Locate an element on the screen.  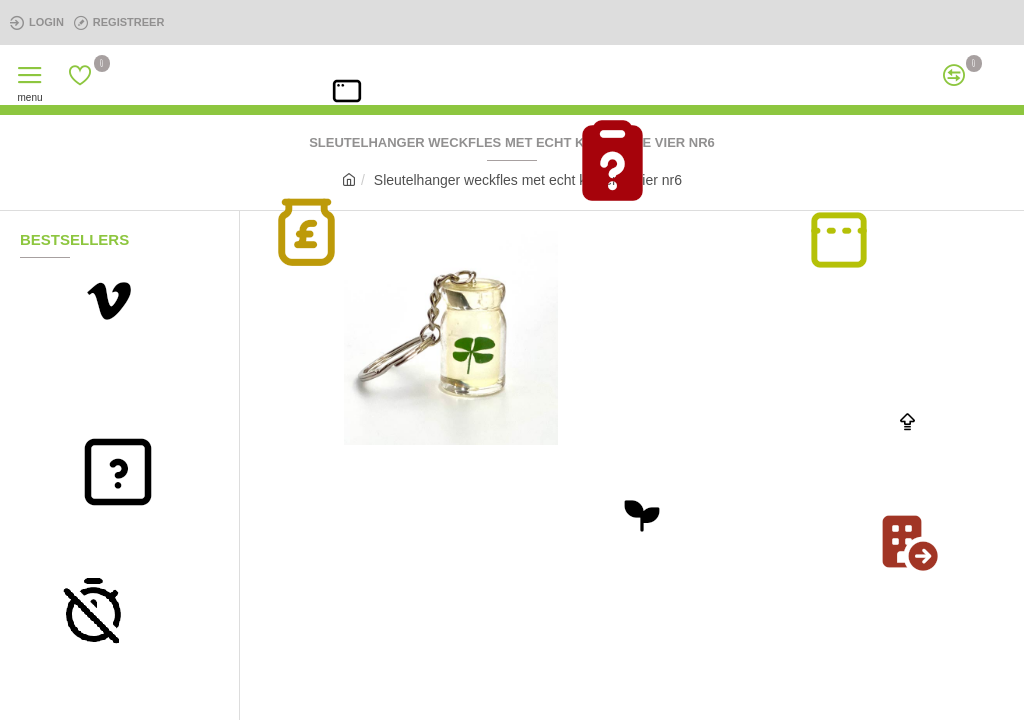
upload multiple files or items is located at coordinates (907, 421).